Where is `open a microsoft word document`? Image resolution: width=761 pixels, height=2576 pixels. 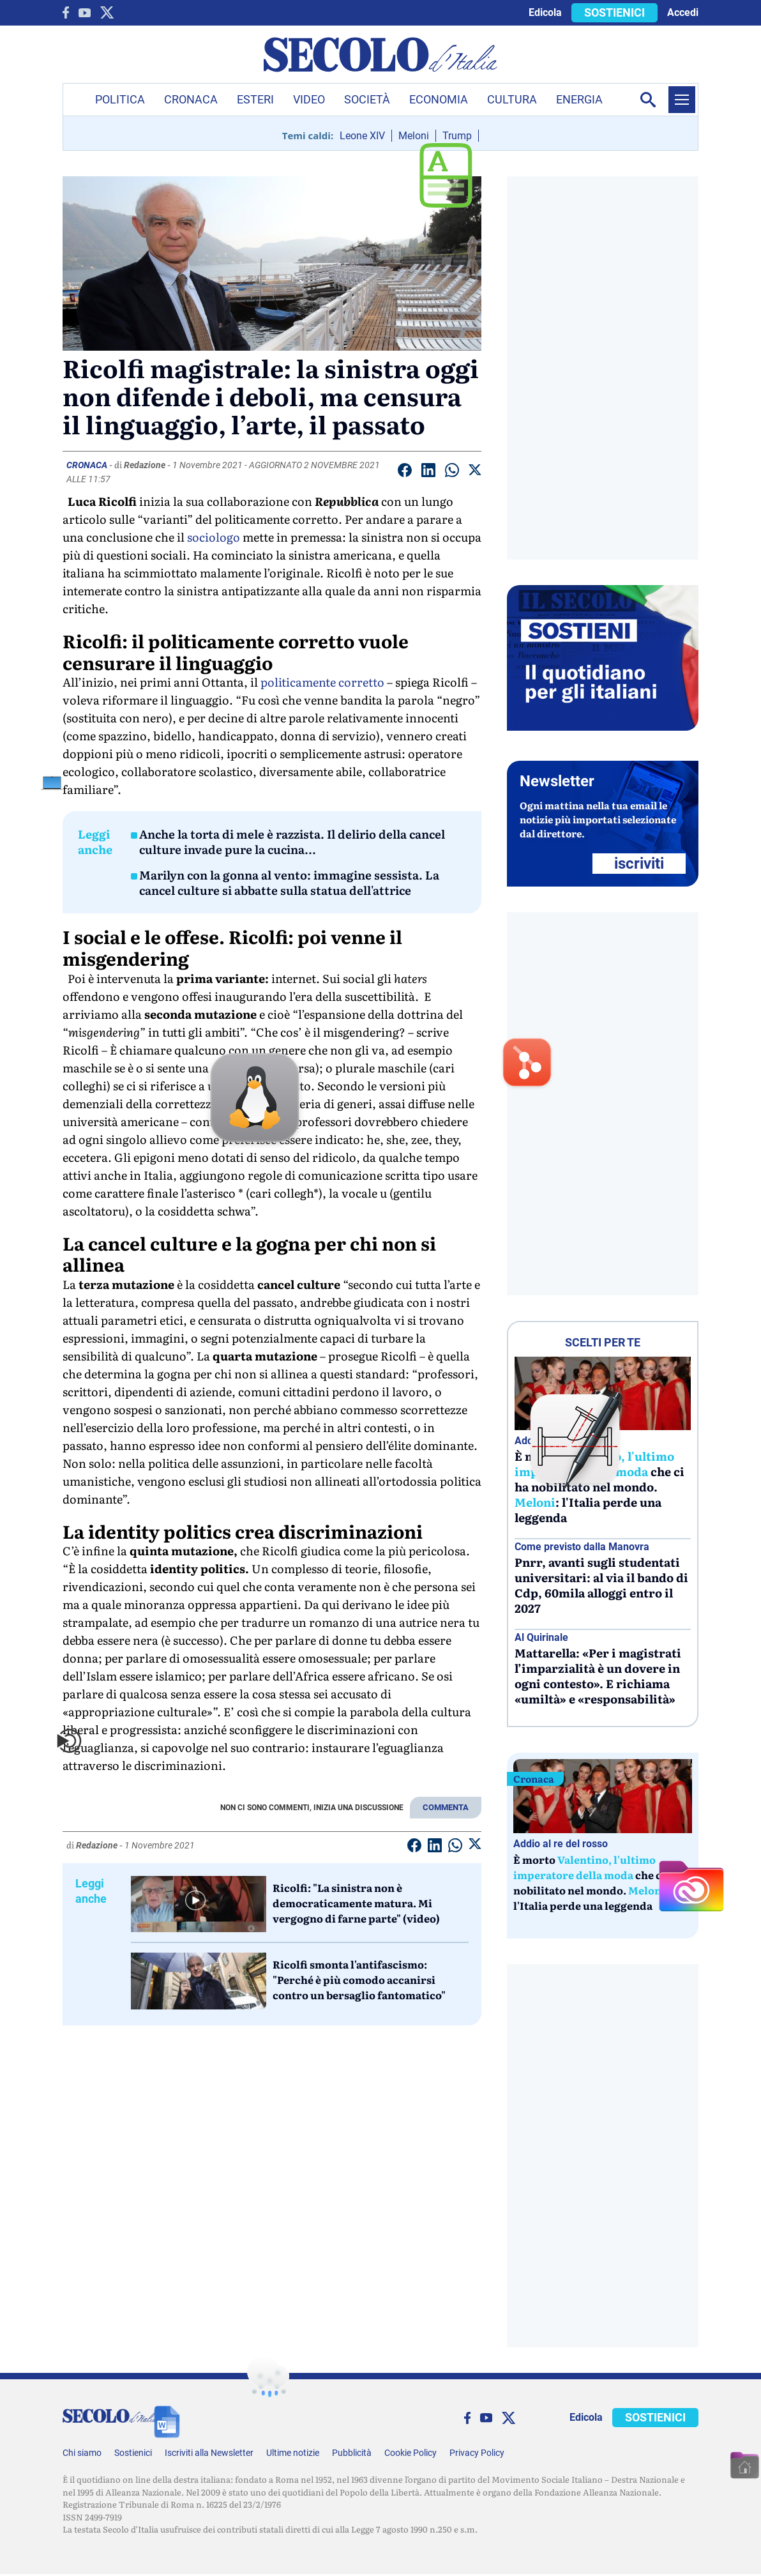 open a microsoft word document is located at coordinates (167, 2421).